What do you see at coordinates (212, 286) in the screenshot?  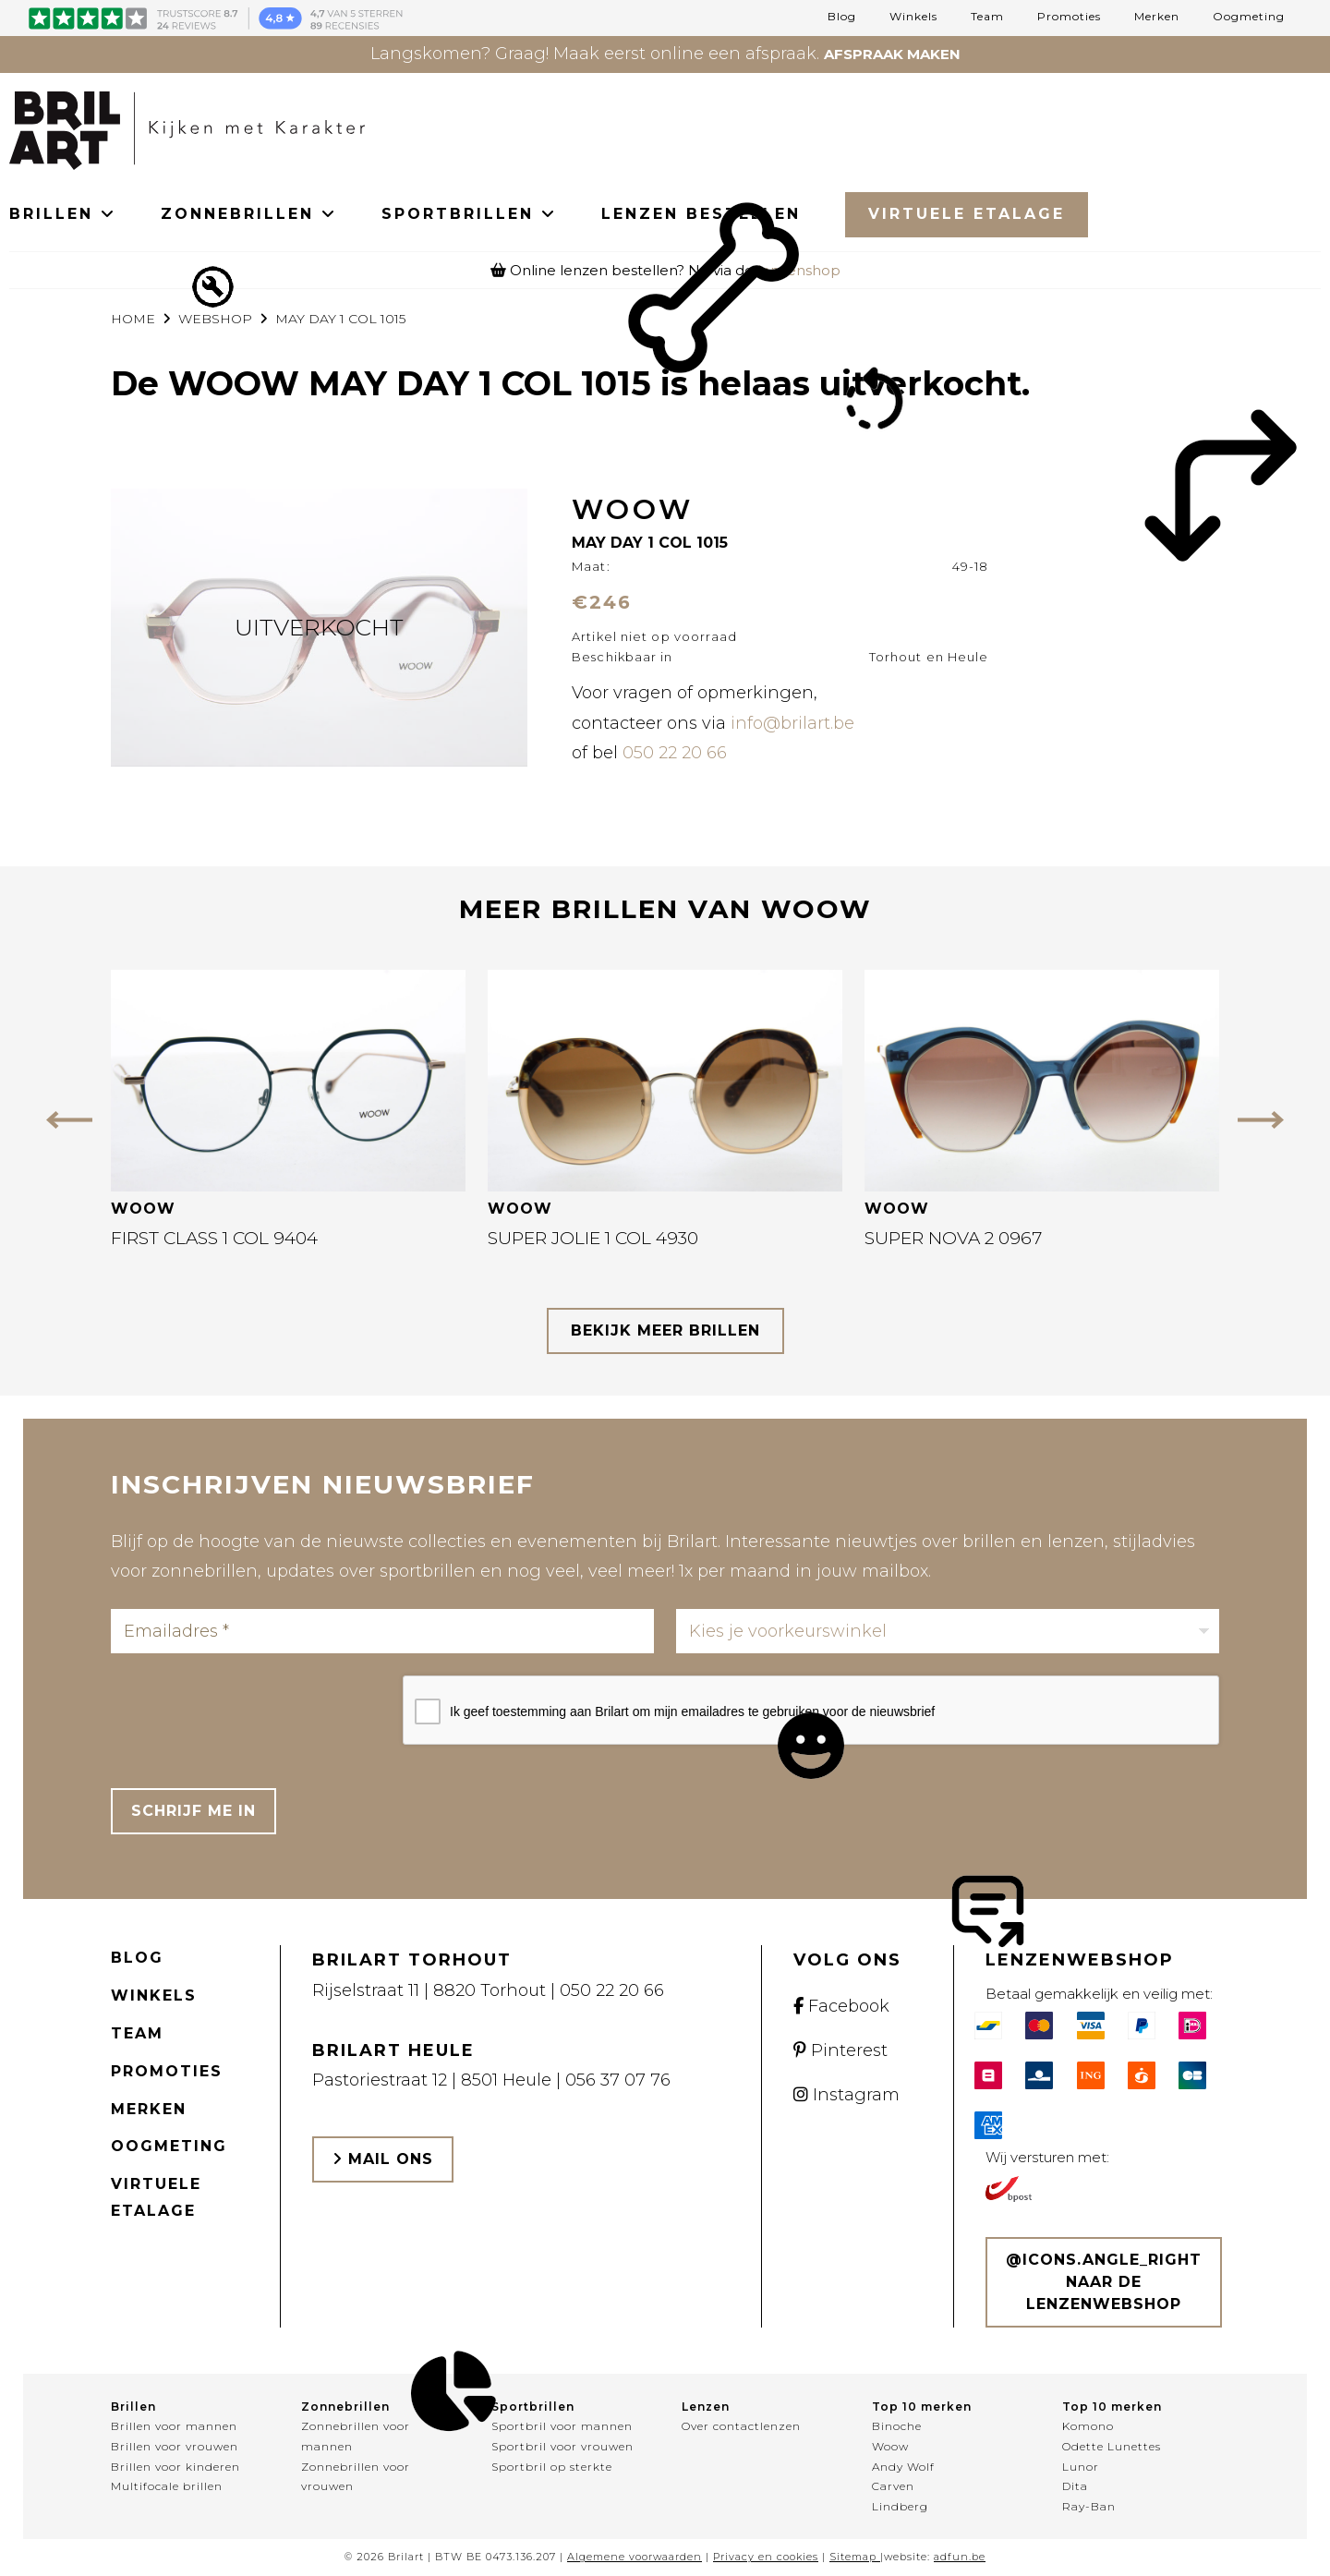 I see `access settings or configuration options` at bounding box center [212, 286].